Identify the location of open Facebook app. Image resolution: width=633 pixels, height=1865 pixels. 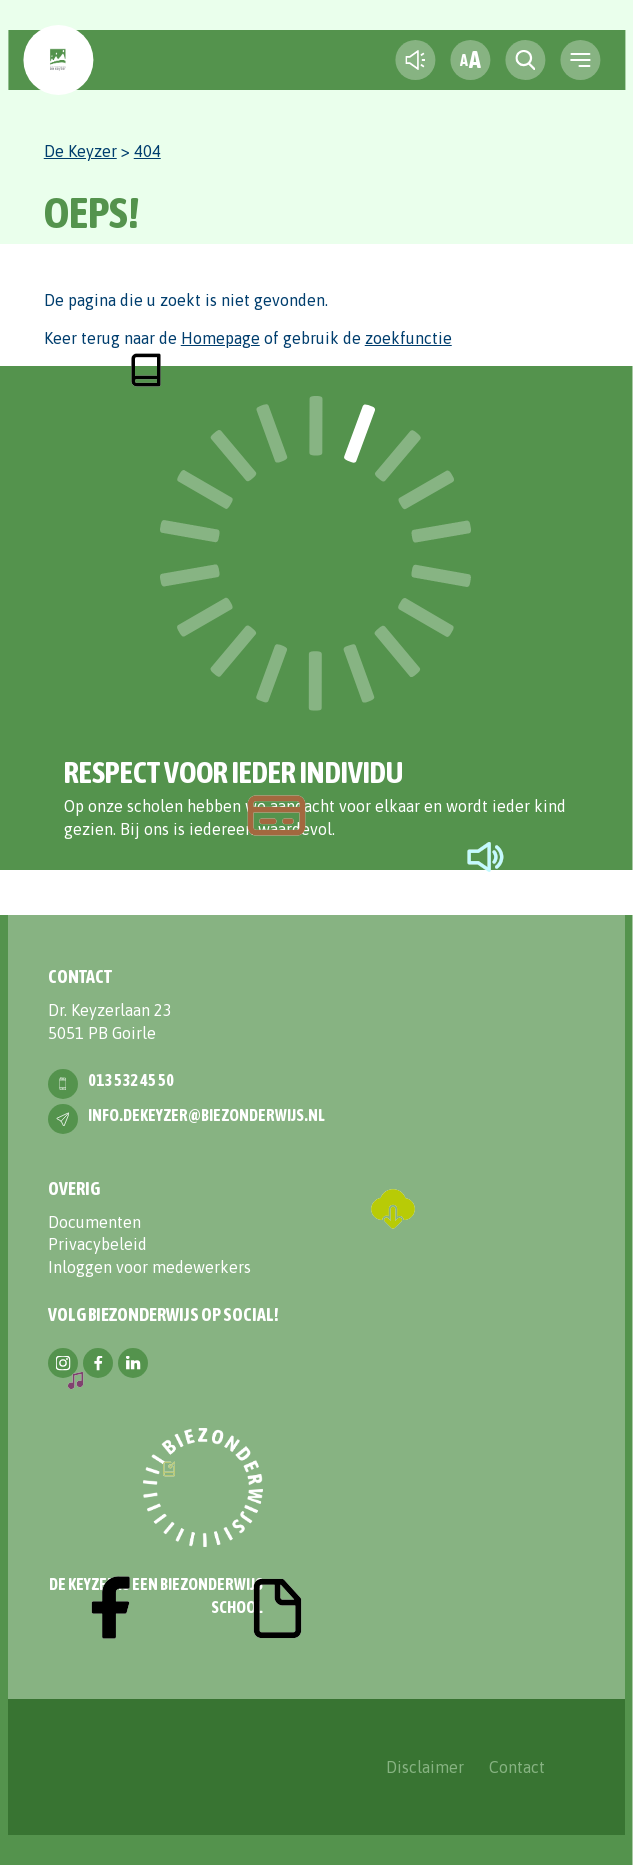
(112, 1607).